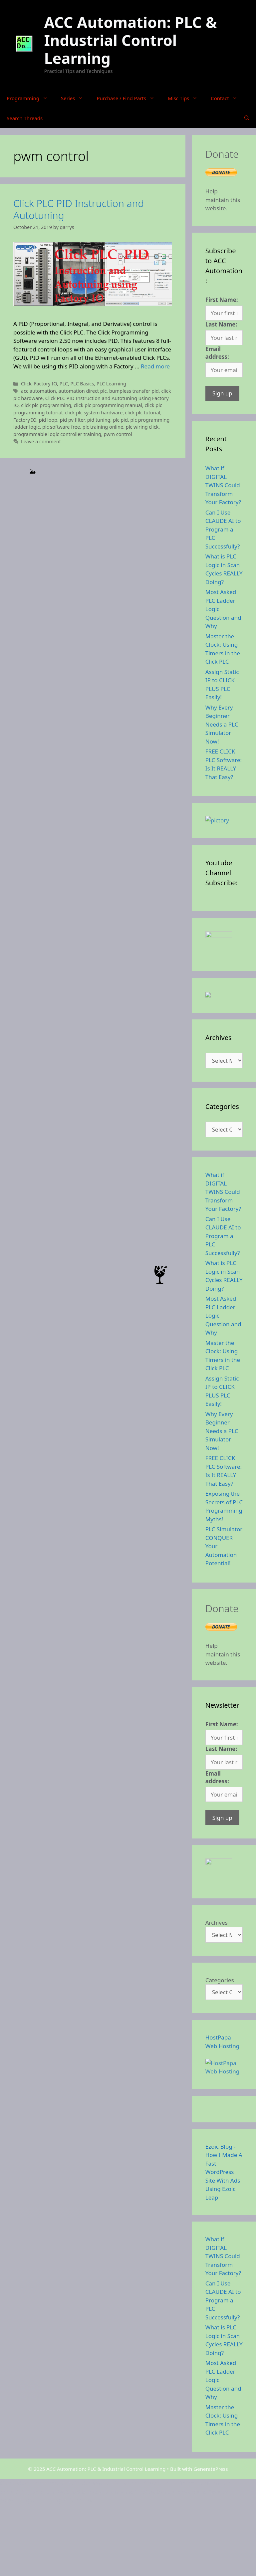 Image resolution: width=256 pixels, height=2576 pixels. I want to click on butter ingredient in a cooking or recipe game, so click(33, 471).